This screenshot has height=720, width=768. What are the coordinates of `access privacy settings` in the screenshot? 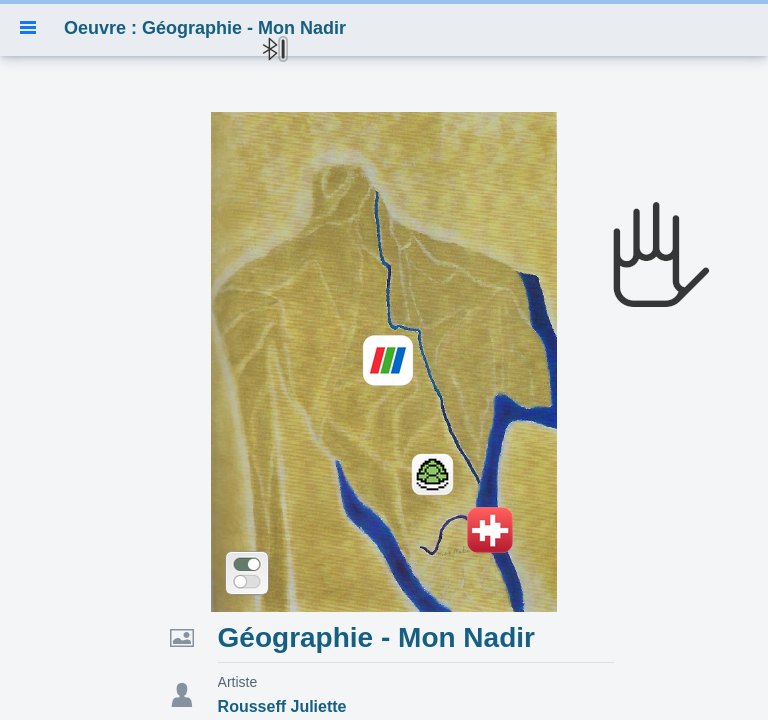 It's located at (659, 254).